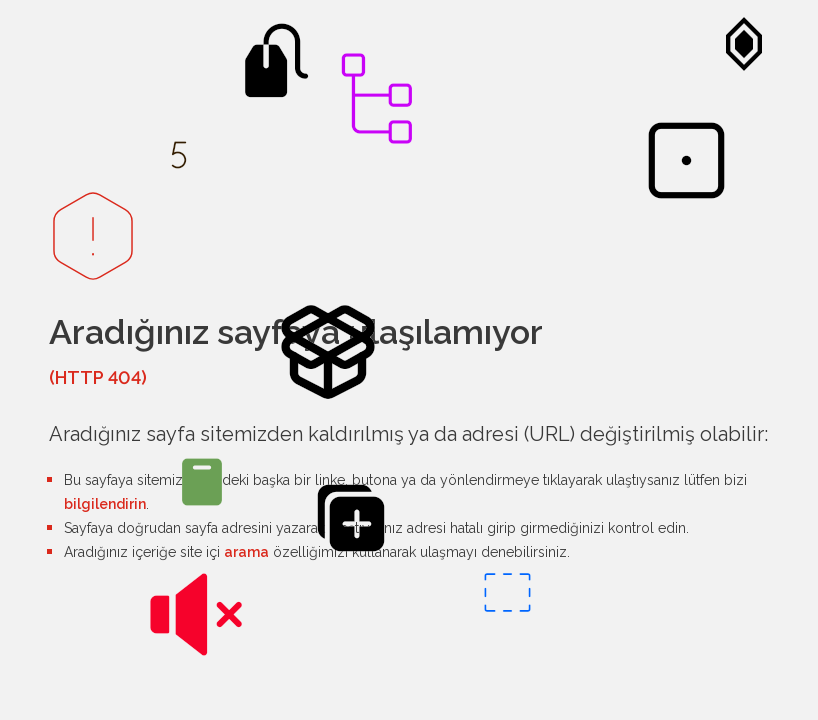 This screenshot has width=818, height=720. What do you see at coordinates (351, 518) in the screenshot?
I see `duplicate or copy an item` at bounding box center [351, 518].